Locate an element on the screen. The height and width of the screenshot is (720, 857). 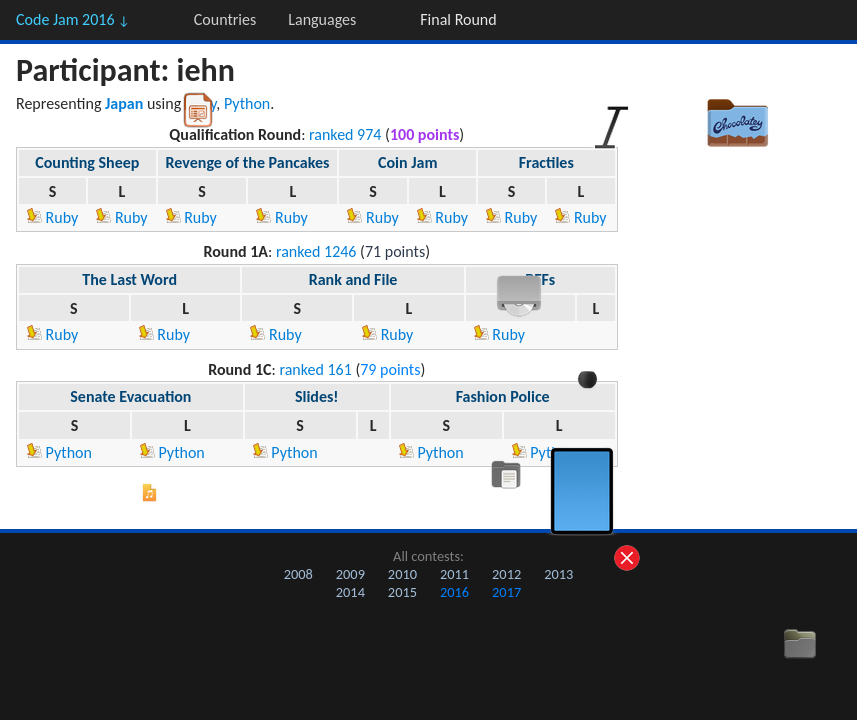
apply italic formatting to selected text is located at coordinates (611, 127).